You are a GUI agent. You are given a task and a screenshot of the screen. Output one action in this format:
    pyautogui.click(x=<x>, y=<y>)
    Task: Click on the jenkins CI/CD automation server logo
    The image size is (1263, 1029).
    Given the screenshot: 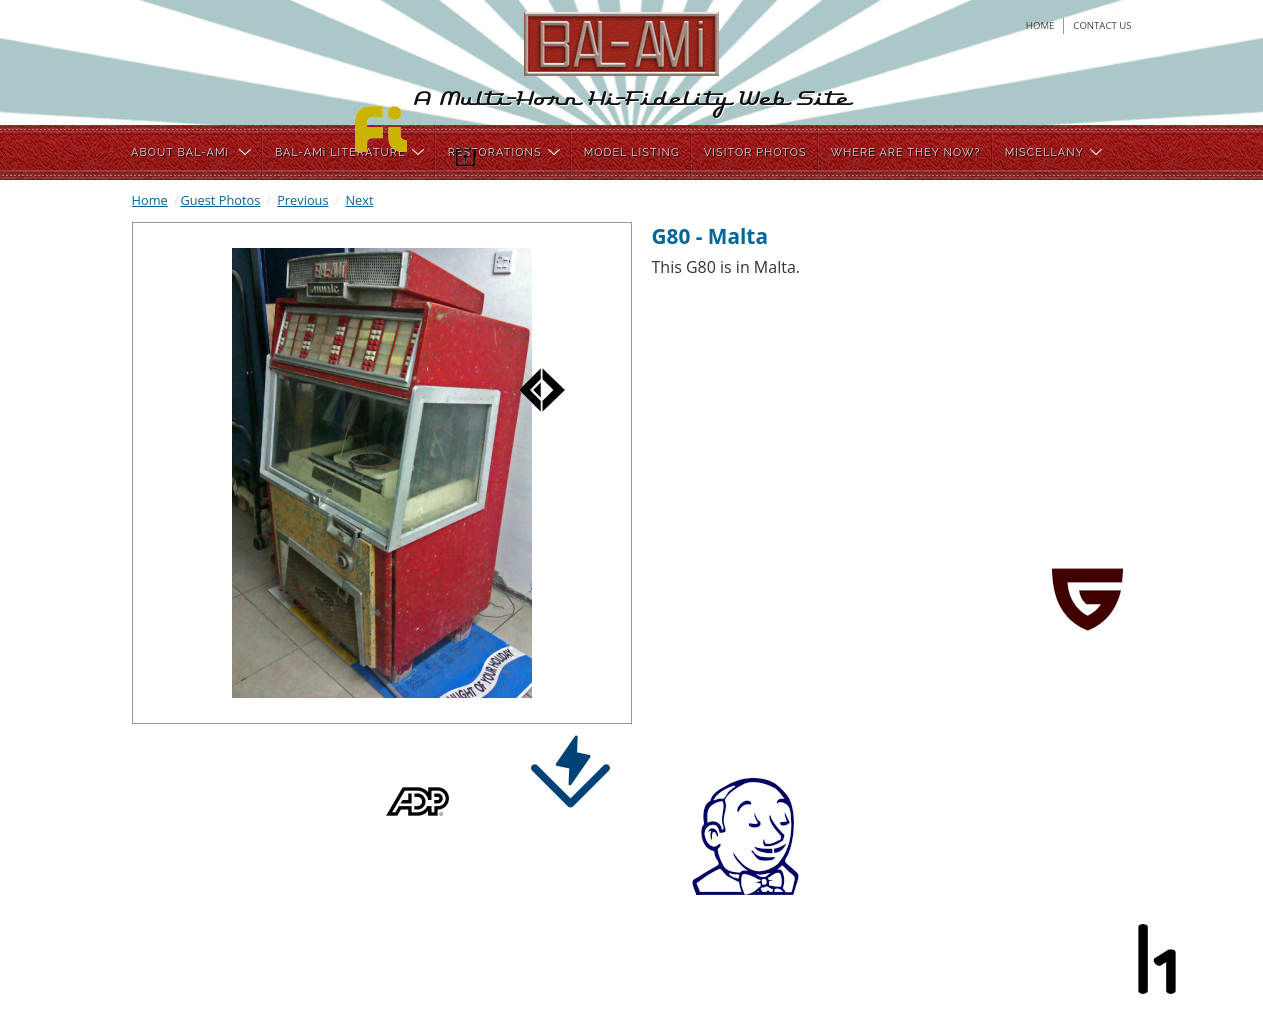 What is the action you would take?
    pyautogui.click(x=745, y=836)
    